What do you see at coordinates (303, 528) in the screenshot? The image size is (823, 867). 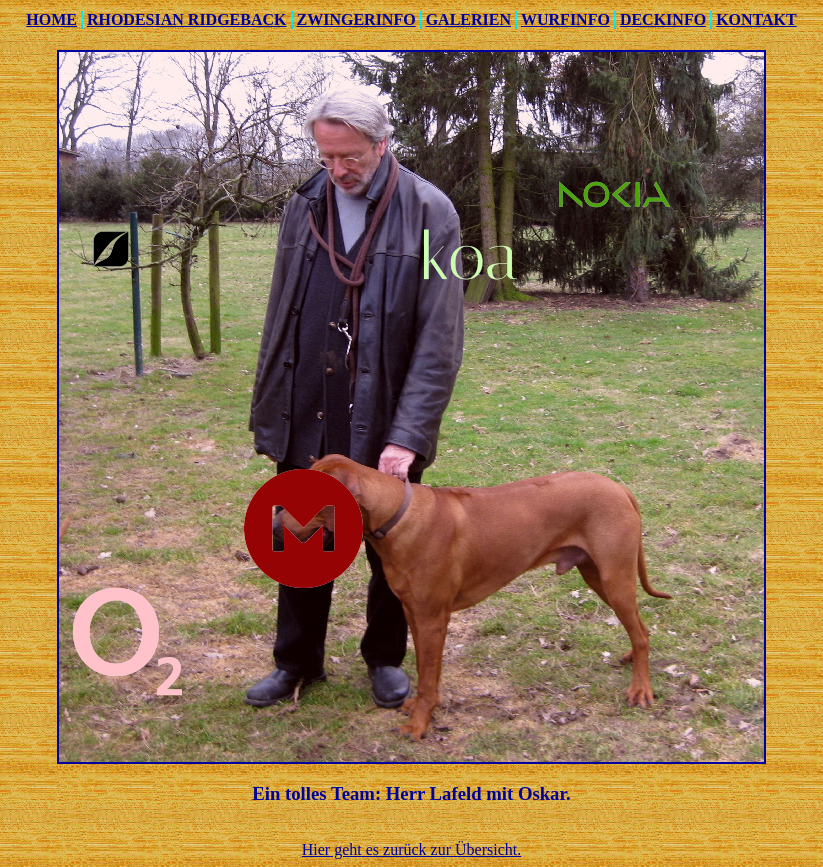 I see `open the MEGA cloud storage app` at bounding box center [303, 528].